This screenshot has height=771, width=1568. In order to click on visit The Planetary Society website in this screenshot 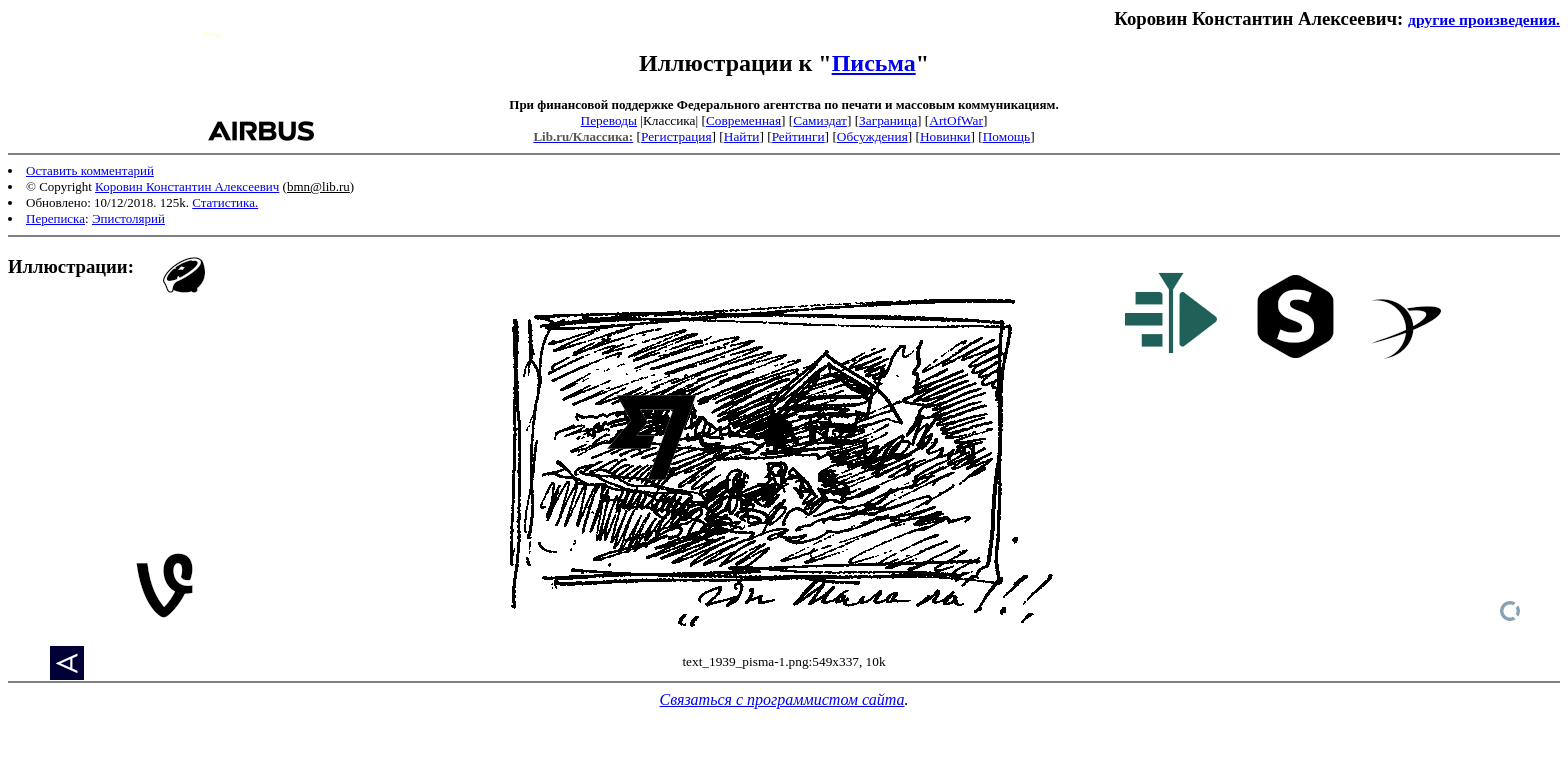, I will do `click(1406, 329)`.